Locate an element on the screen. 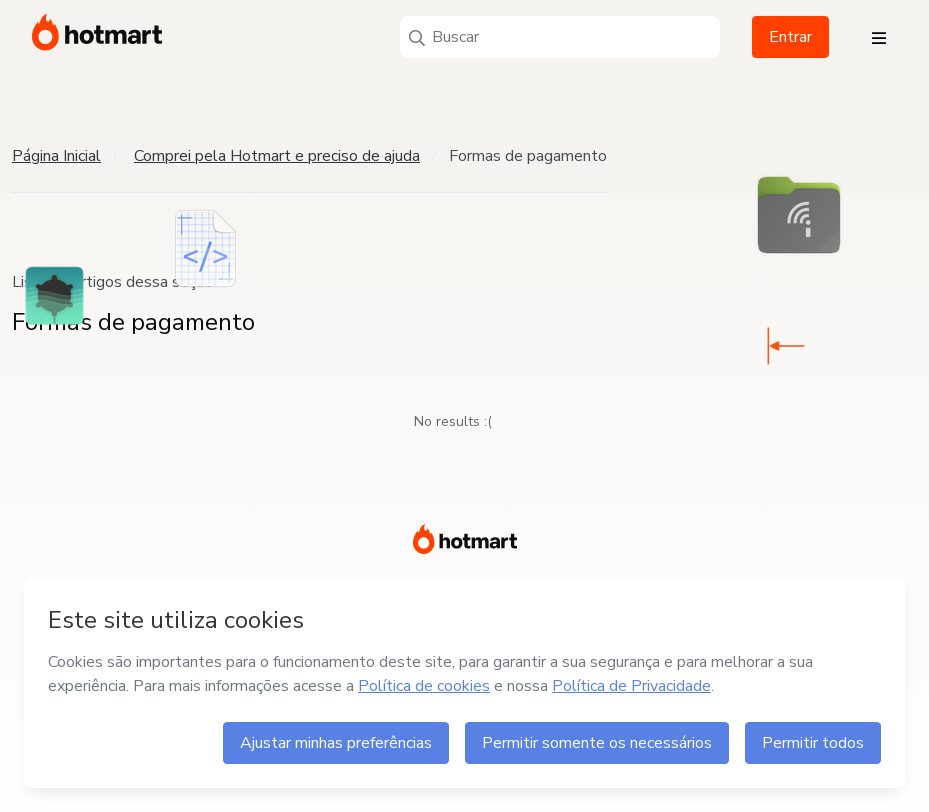 The height and width of the screenshot is (812, 929). launch the minesweeper game is located at coordinates (54, 295).